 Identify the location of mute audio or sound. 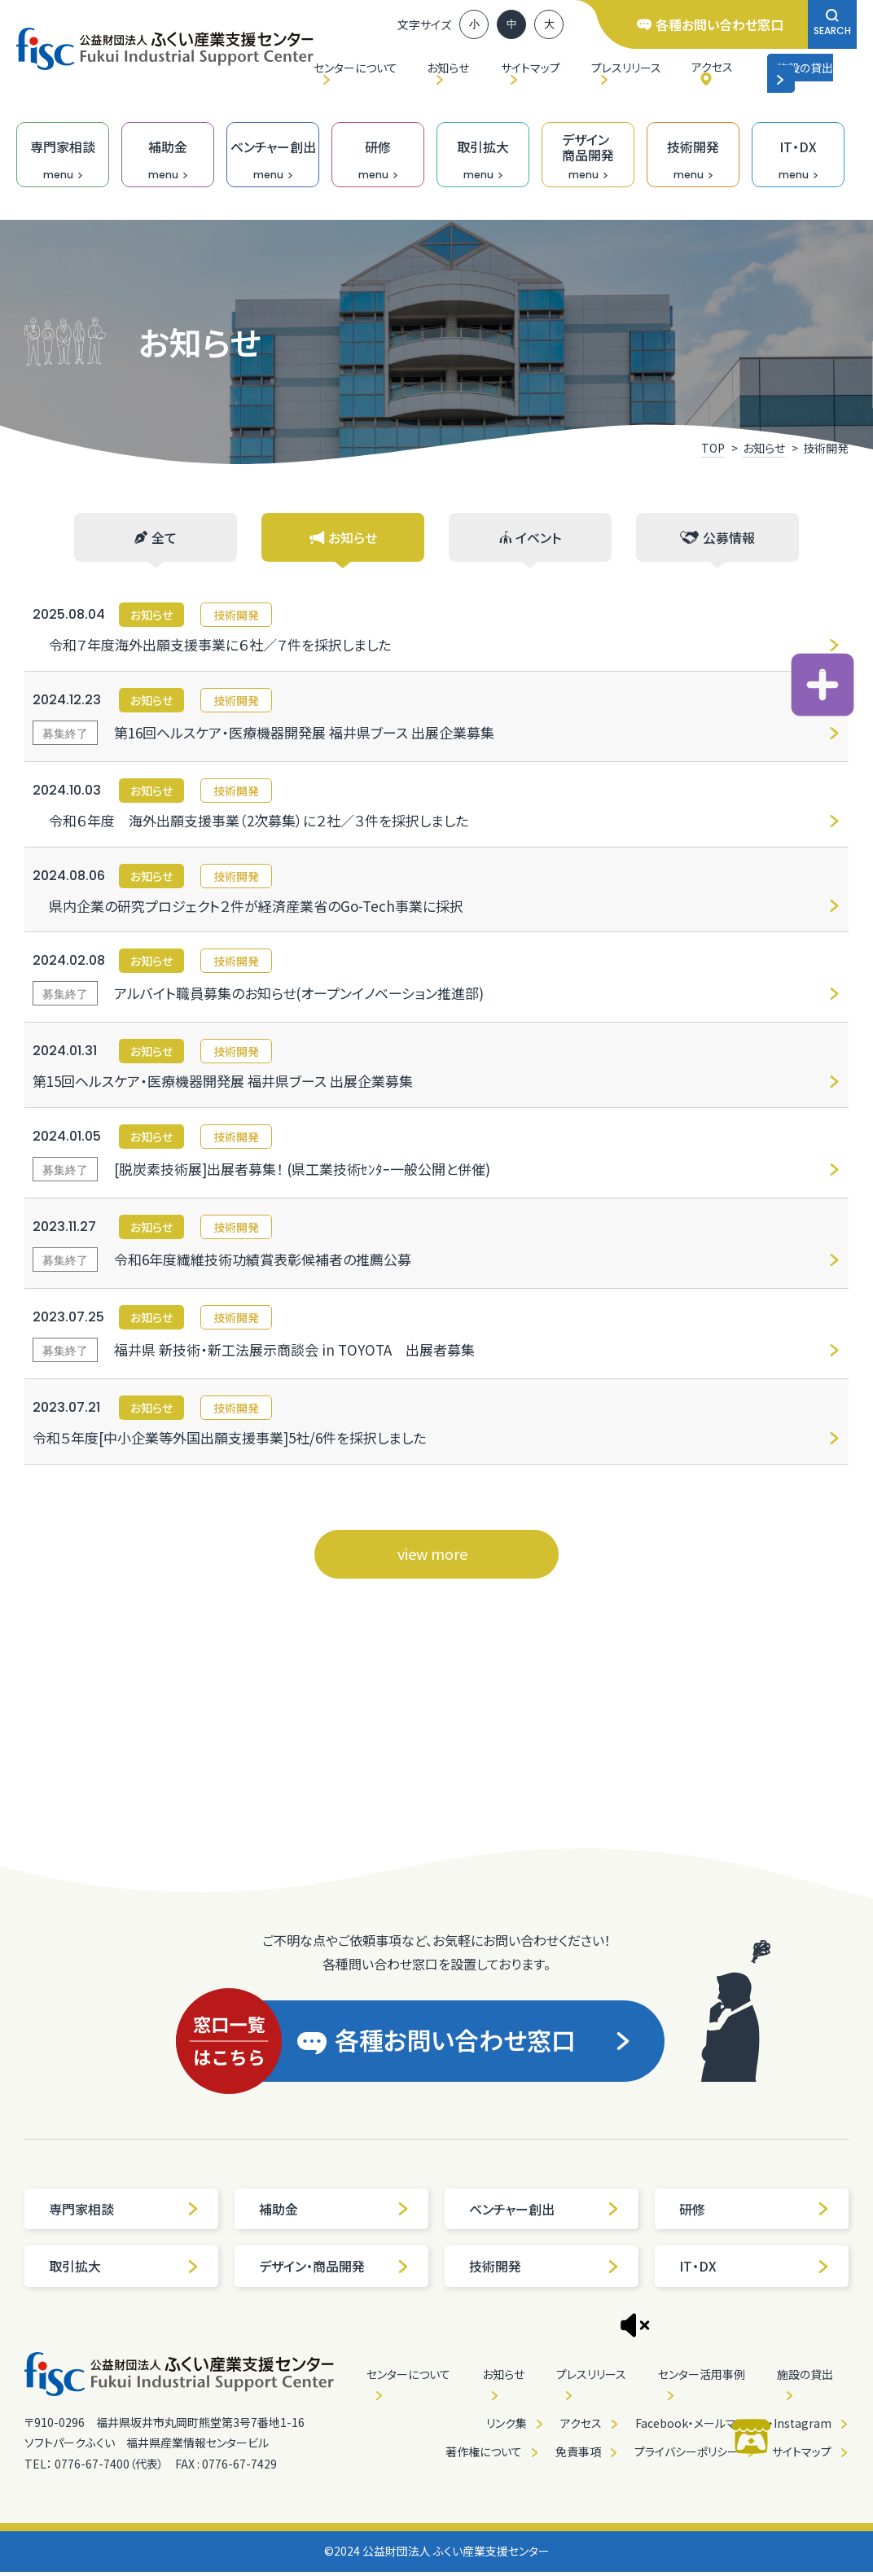
(636, 2325).